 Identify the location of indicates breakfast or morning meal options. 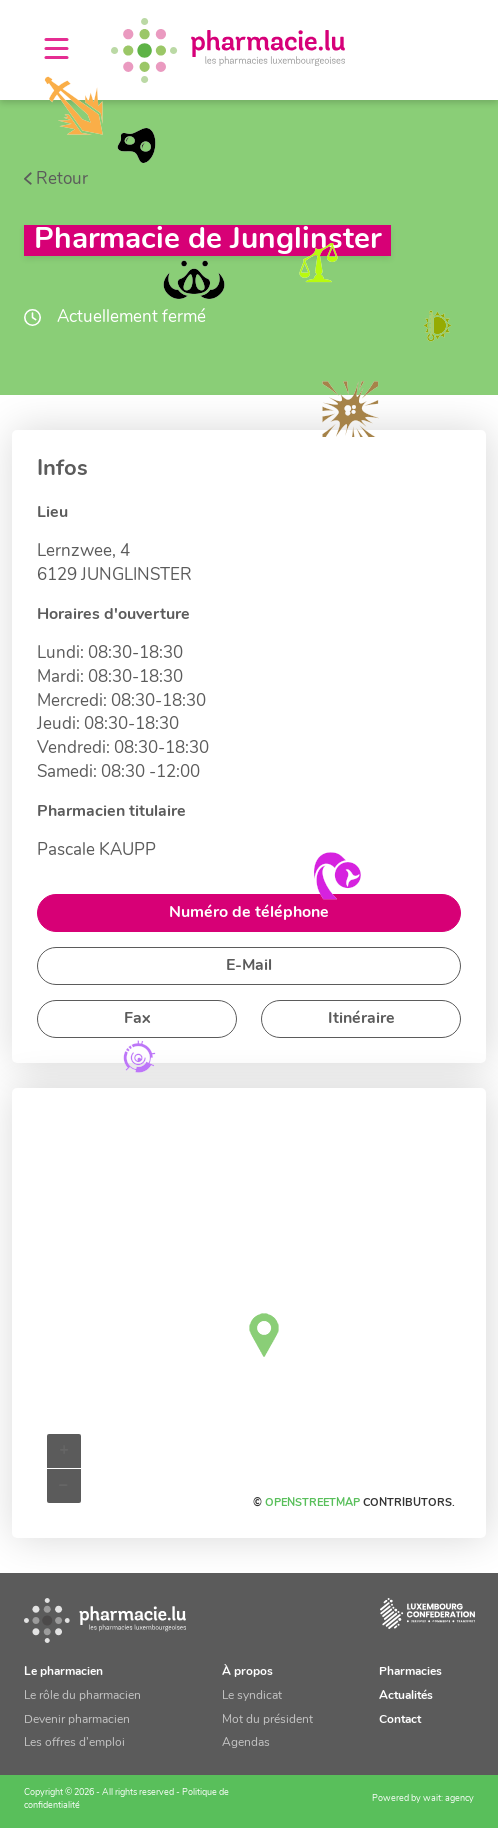
(136, 145).